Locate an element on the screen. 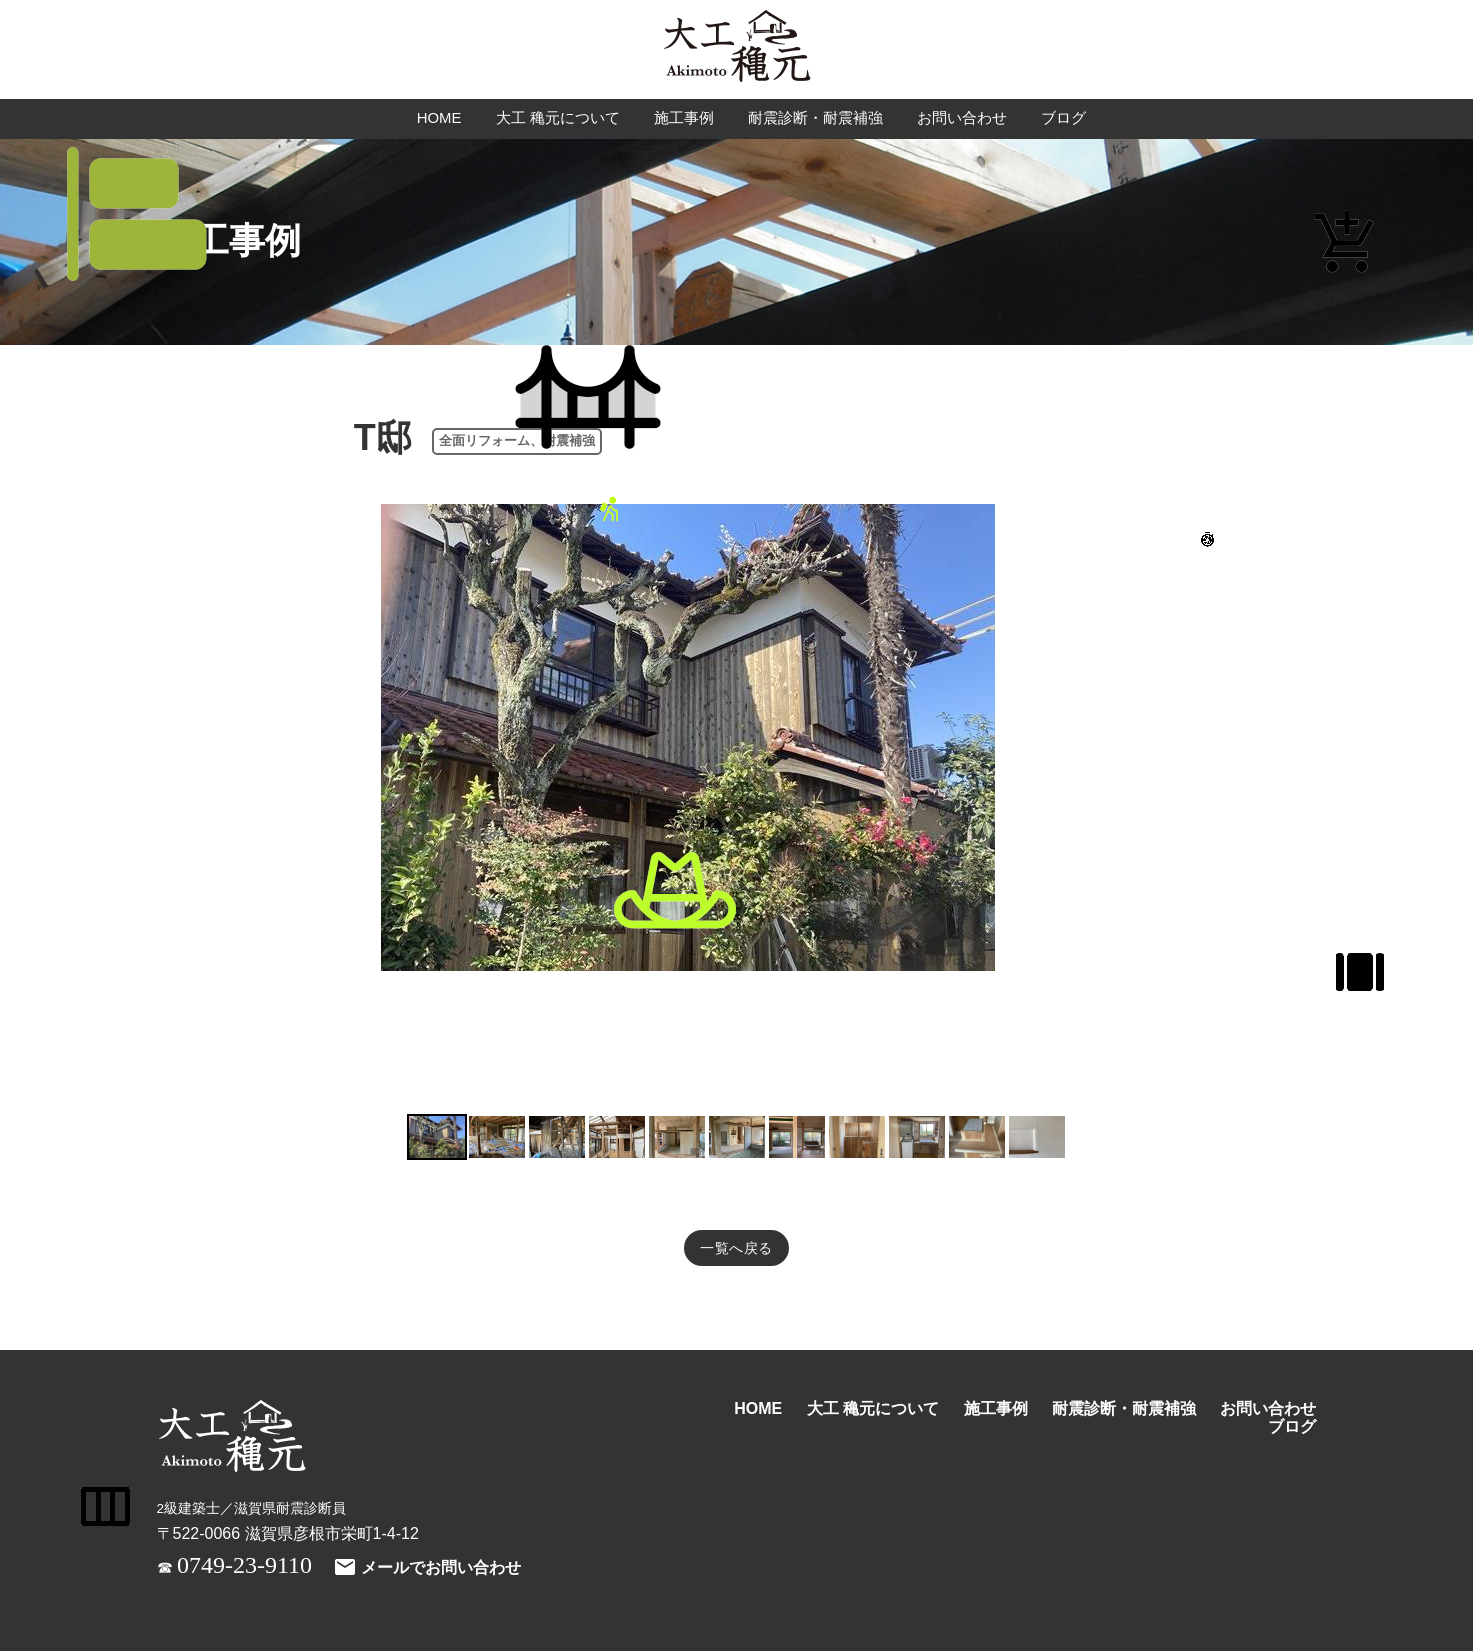 This screenshot has height=1651, width=1473. select cowboy hat avatar or profile accessory is located at coordinates (675, 894).